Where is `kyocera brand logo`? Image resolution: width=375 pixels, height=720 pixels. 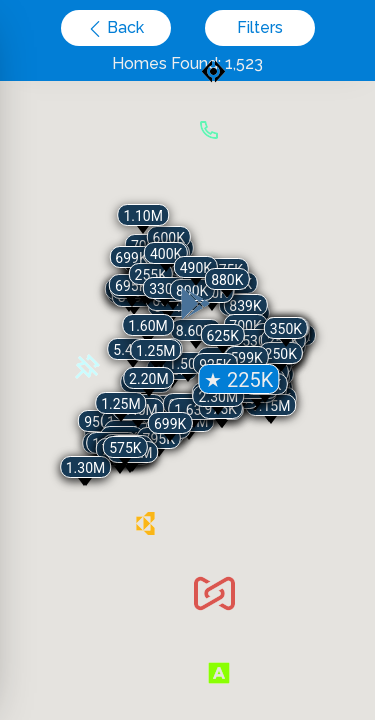
kyocera brand logo is located at coordinates (145, 523).